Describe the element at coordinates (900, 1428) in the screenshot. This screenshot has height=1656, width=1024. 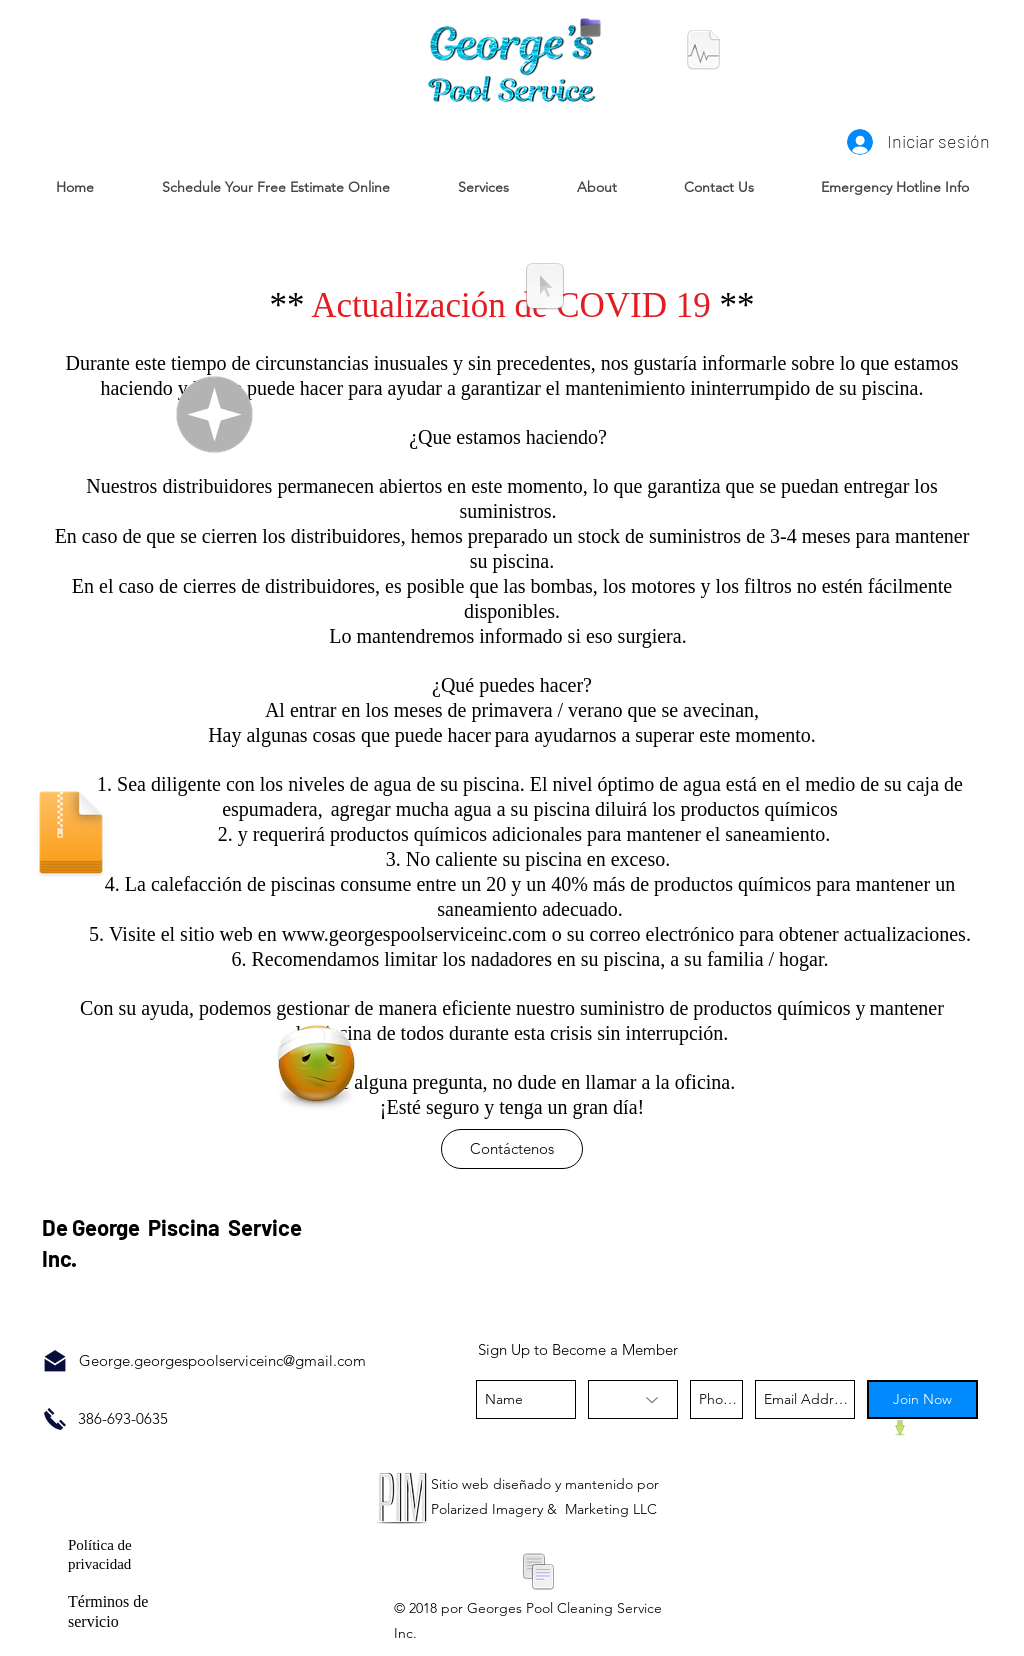
I see `save the current file` at that location.